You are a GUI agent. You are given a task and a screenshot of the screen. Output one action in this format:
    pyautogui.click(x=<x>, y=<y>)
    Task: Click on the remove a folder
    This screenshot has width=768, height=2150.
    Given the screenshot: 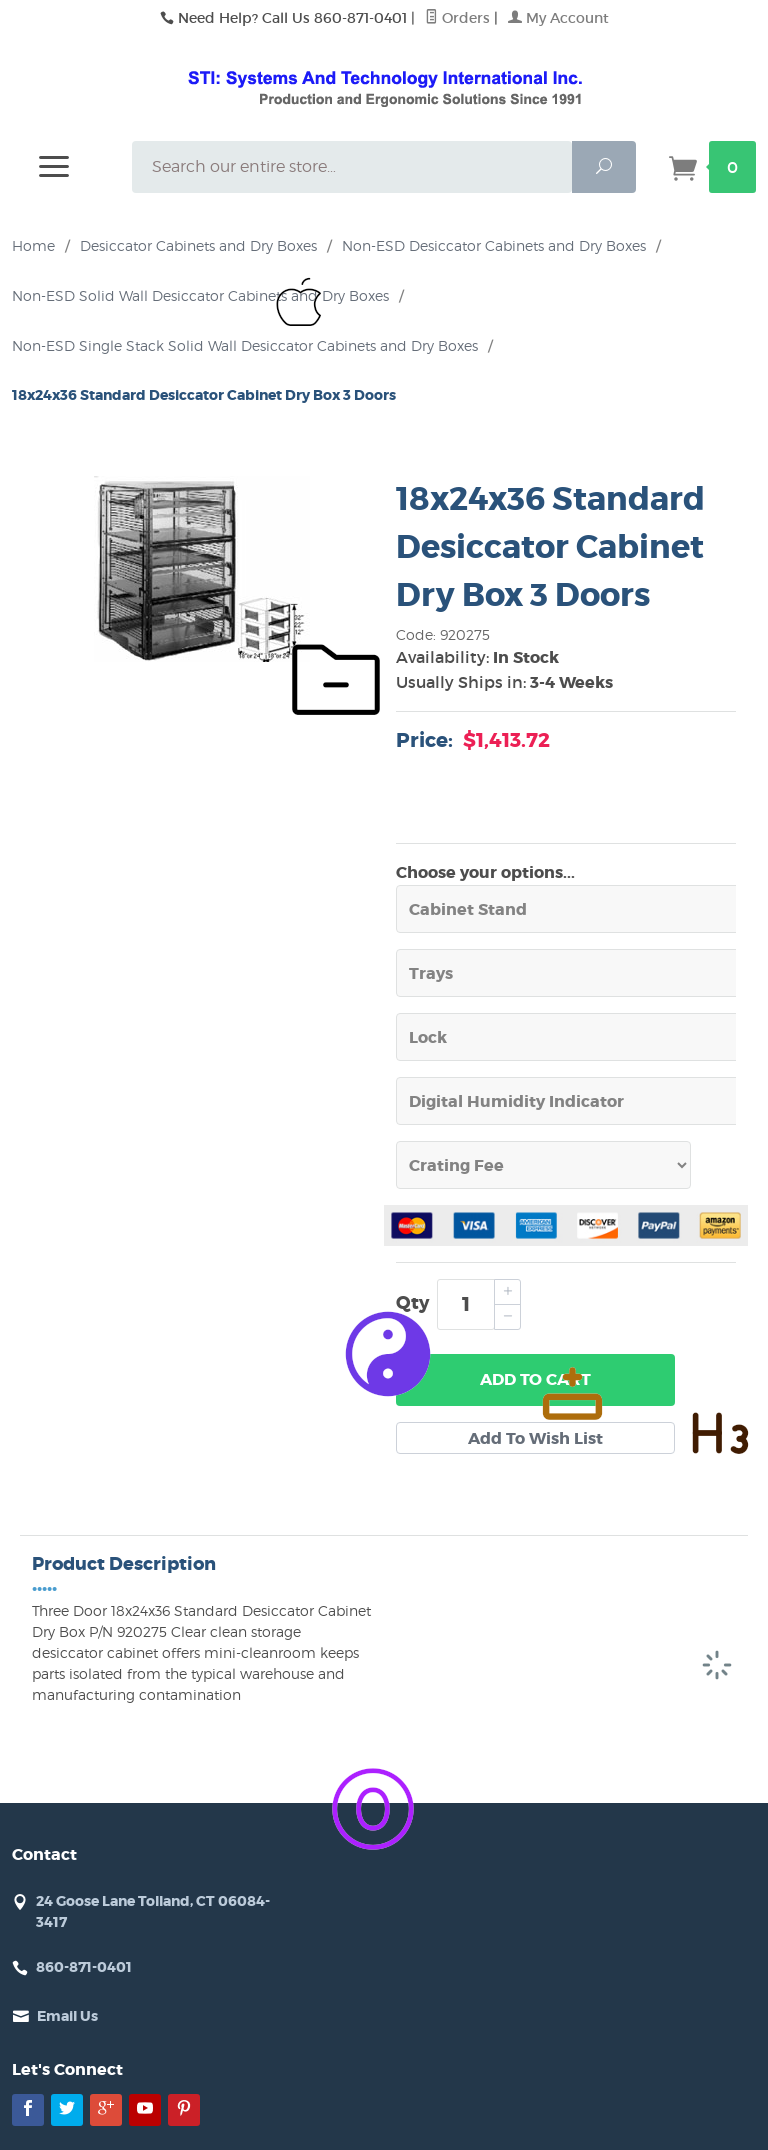 What is the action you would take?
    pyautogui.click(x=336, y=678)
    